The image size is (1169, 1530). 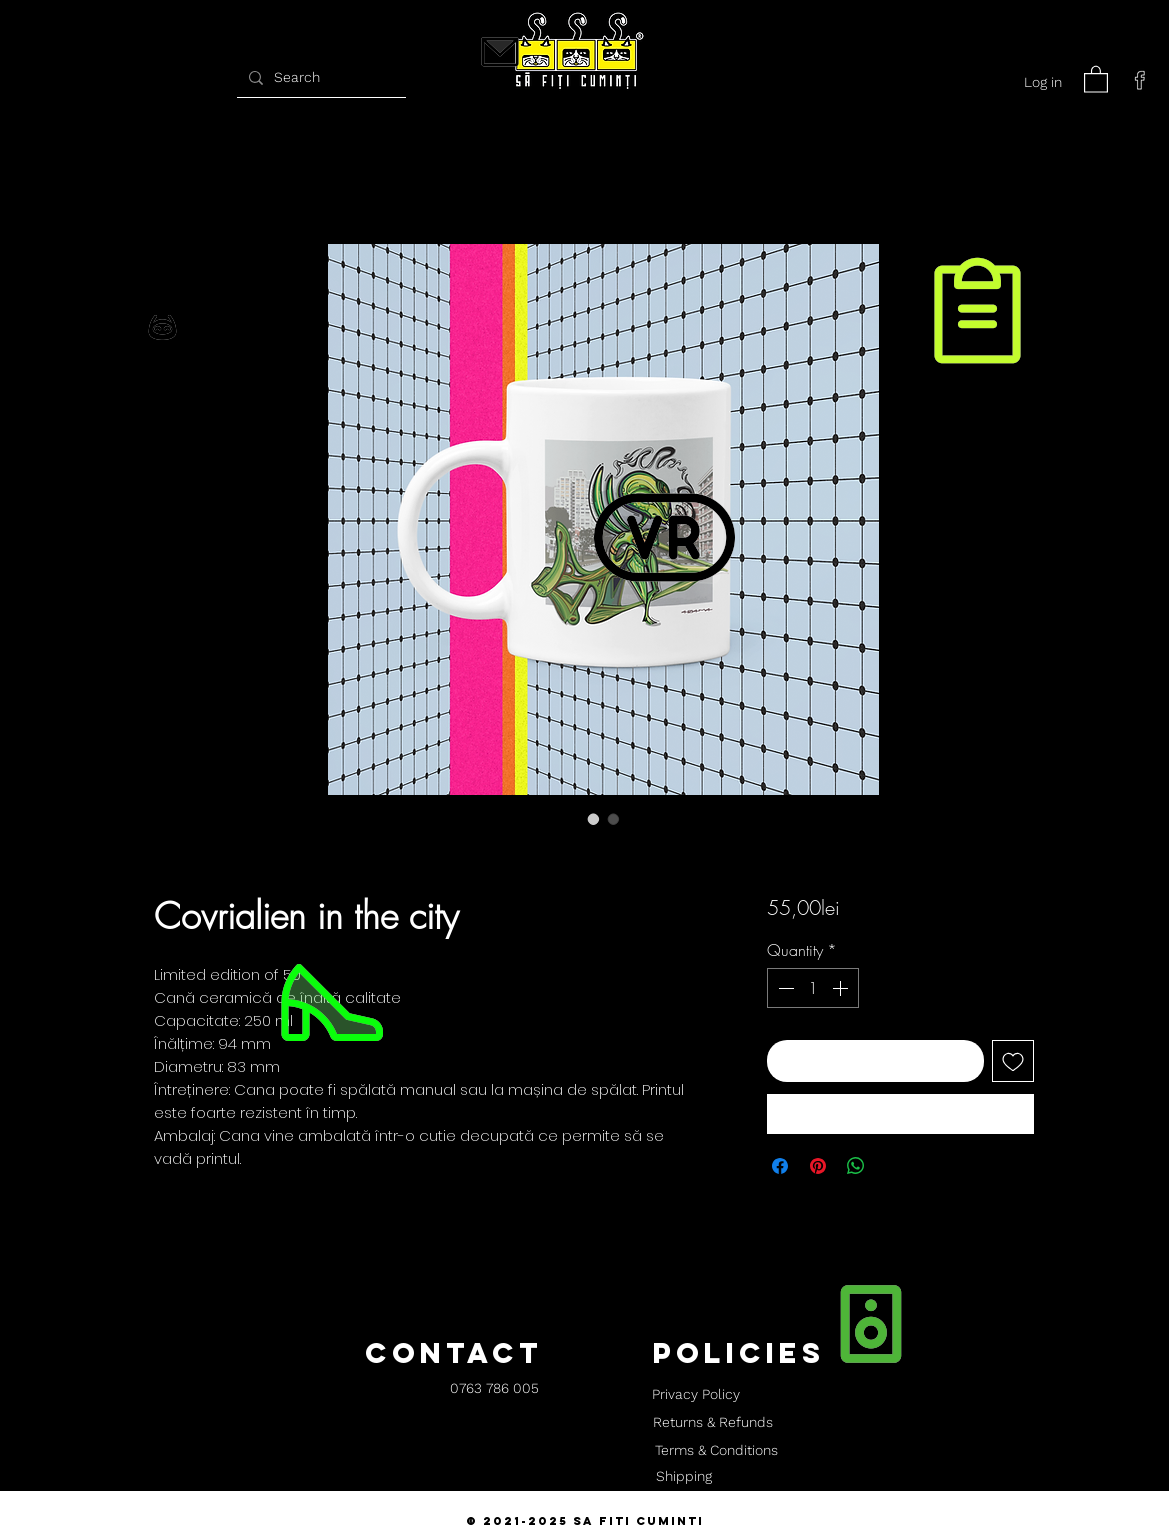 What do you see at coordinates (500, 52) in the screenshot?
I see `open your inbox or email` at bounding box center [500, 52].